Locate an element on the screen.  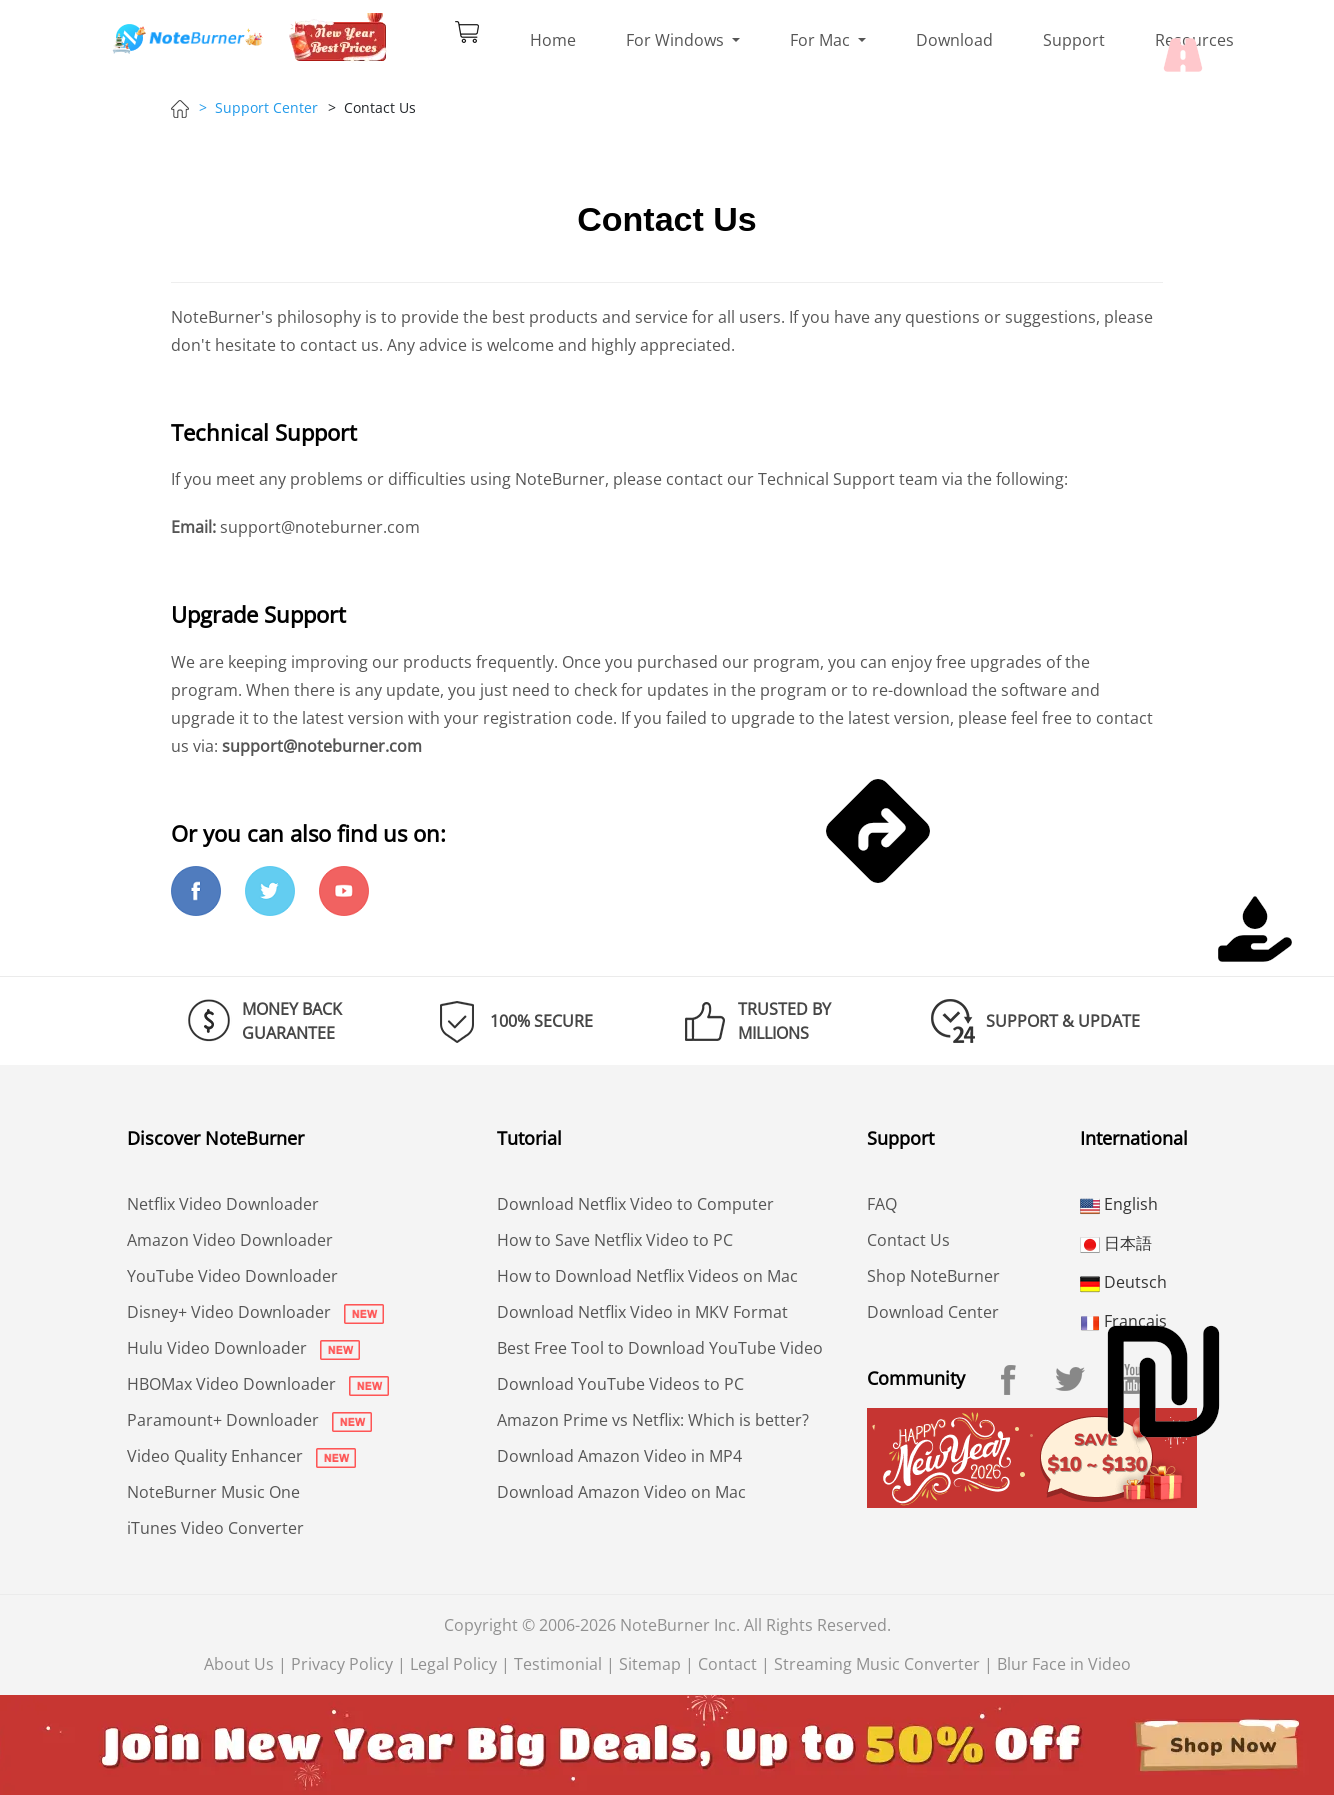
indicates Israeli new shekel currency is located at coordinates (1163, 1381).